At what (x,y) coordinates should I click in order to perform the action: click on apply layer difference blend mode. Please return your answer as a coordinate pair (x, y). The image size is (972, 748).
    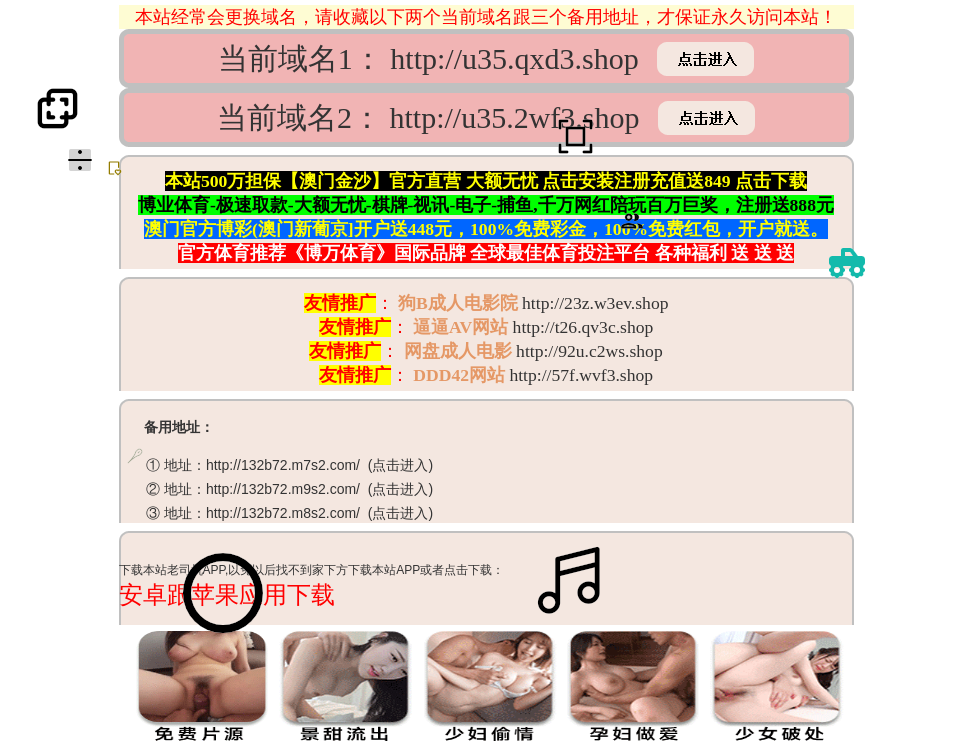
    Looking at the image, I should click on (57, 108).